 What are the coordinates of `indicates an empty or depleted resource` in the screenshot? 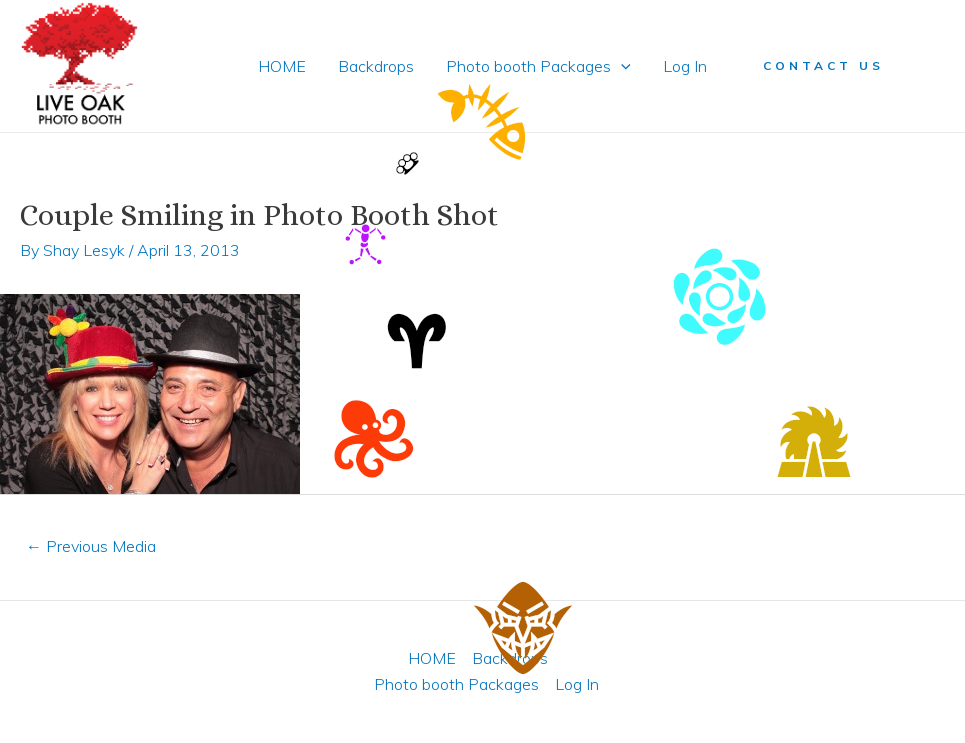 It's located at (481, 121).